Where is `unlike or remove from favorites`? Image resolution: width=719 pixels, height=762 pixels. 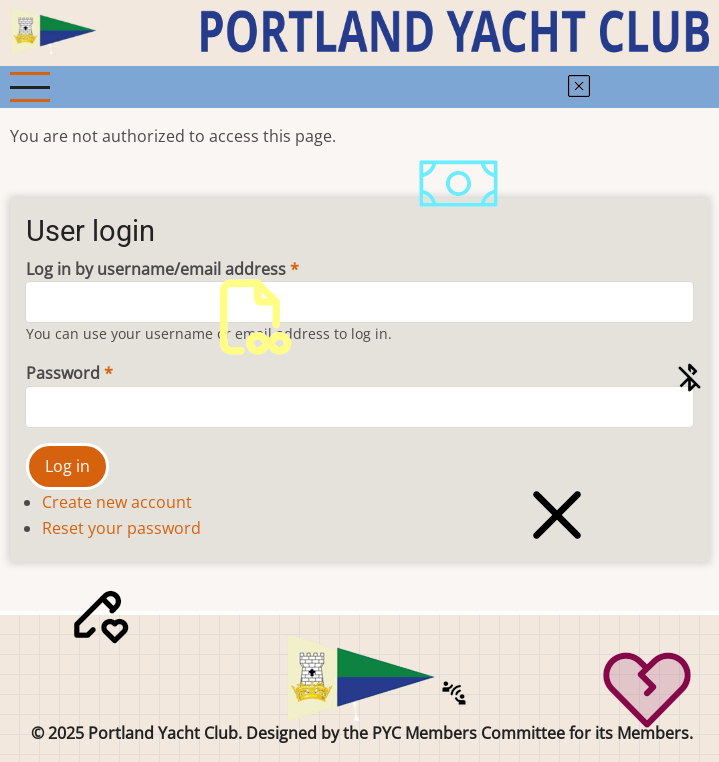 unlike or remove from favorites is located at coordinates (647, 687).